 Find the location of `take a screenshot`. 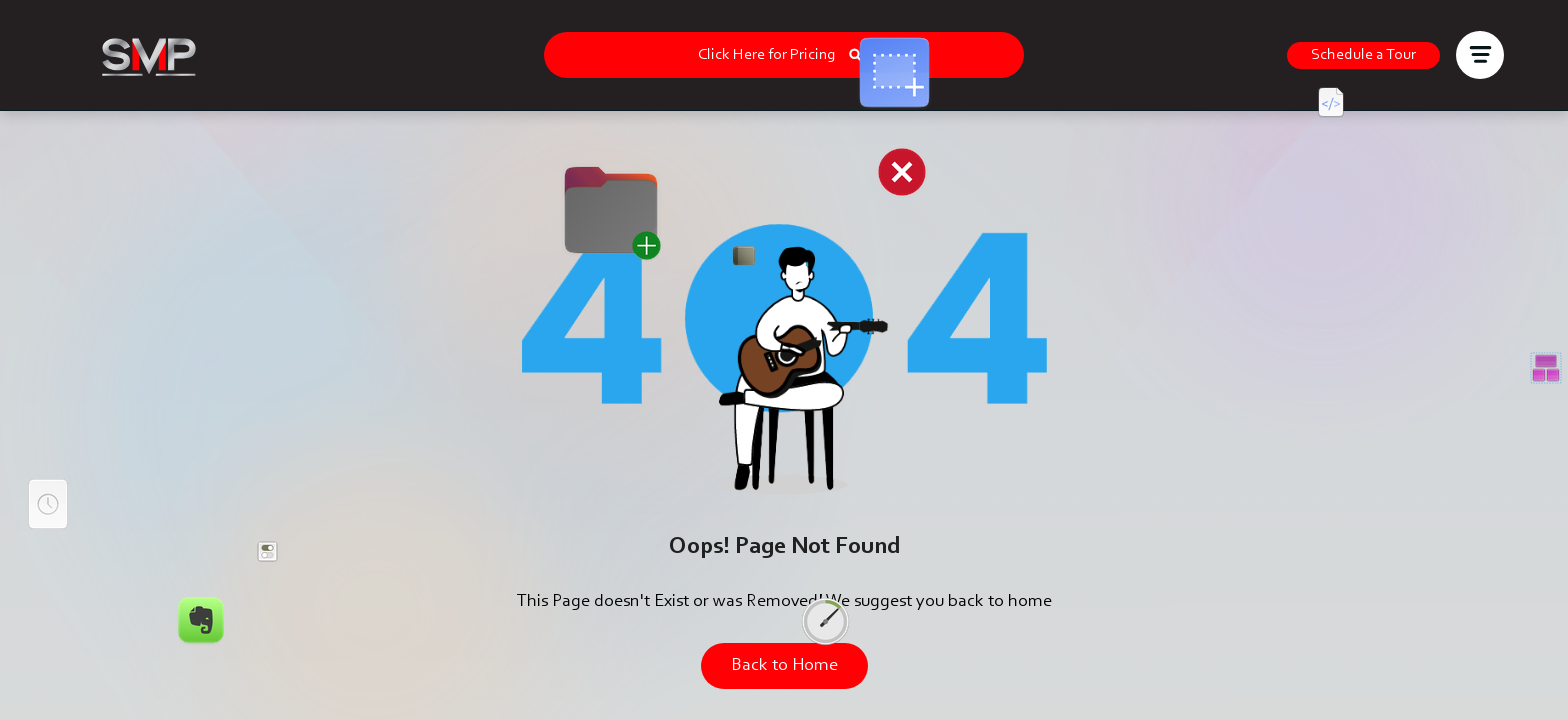

take a screenshot is located at coordinates (894, 72).